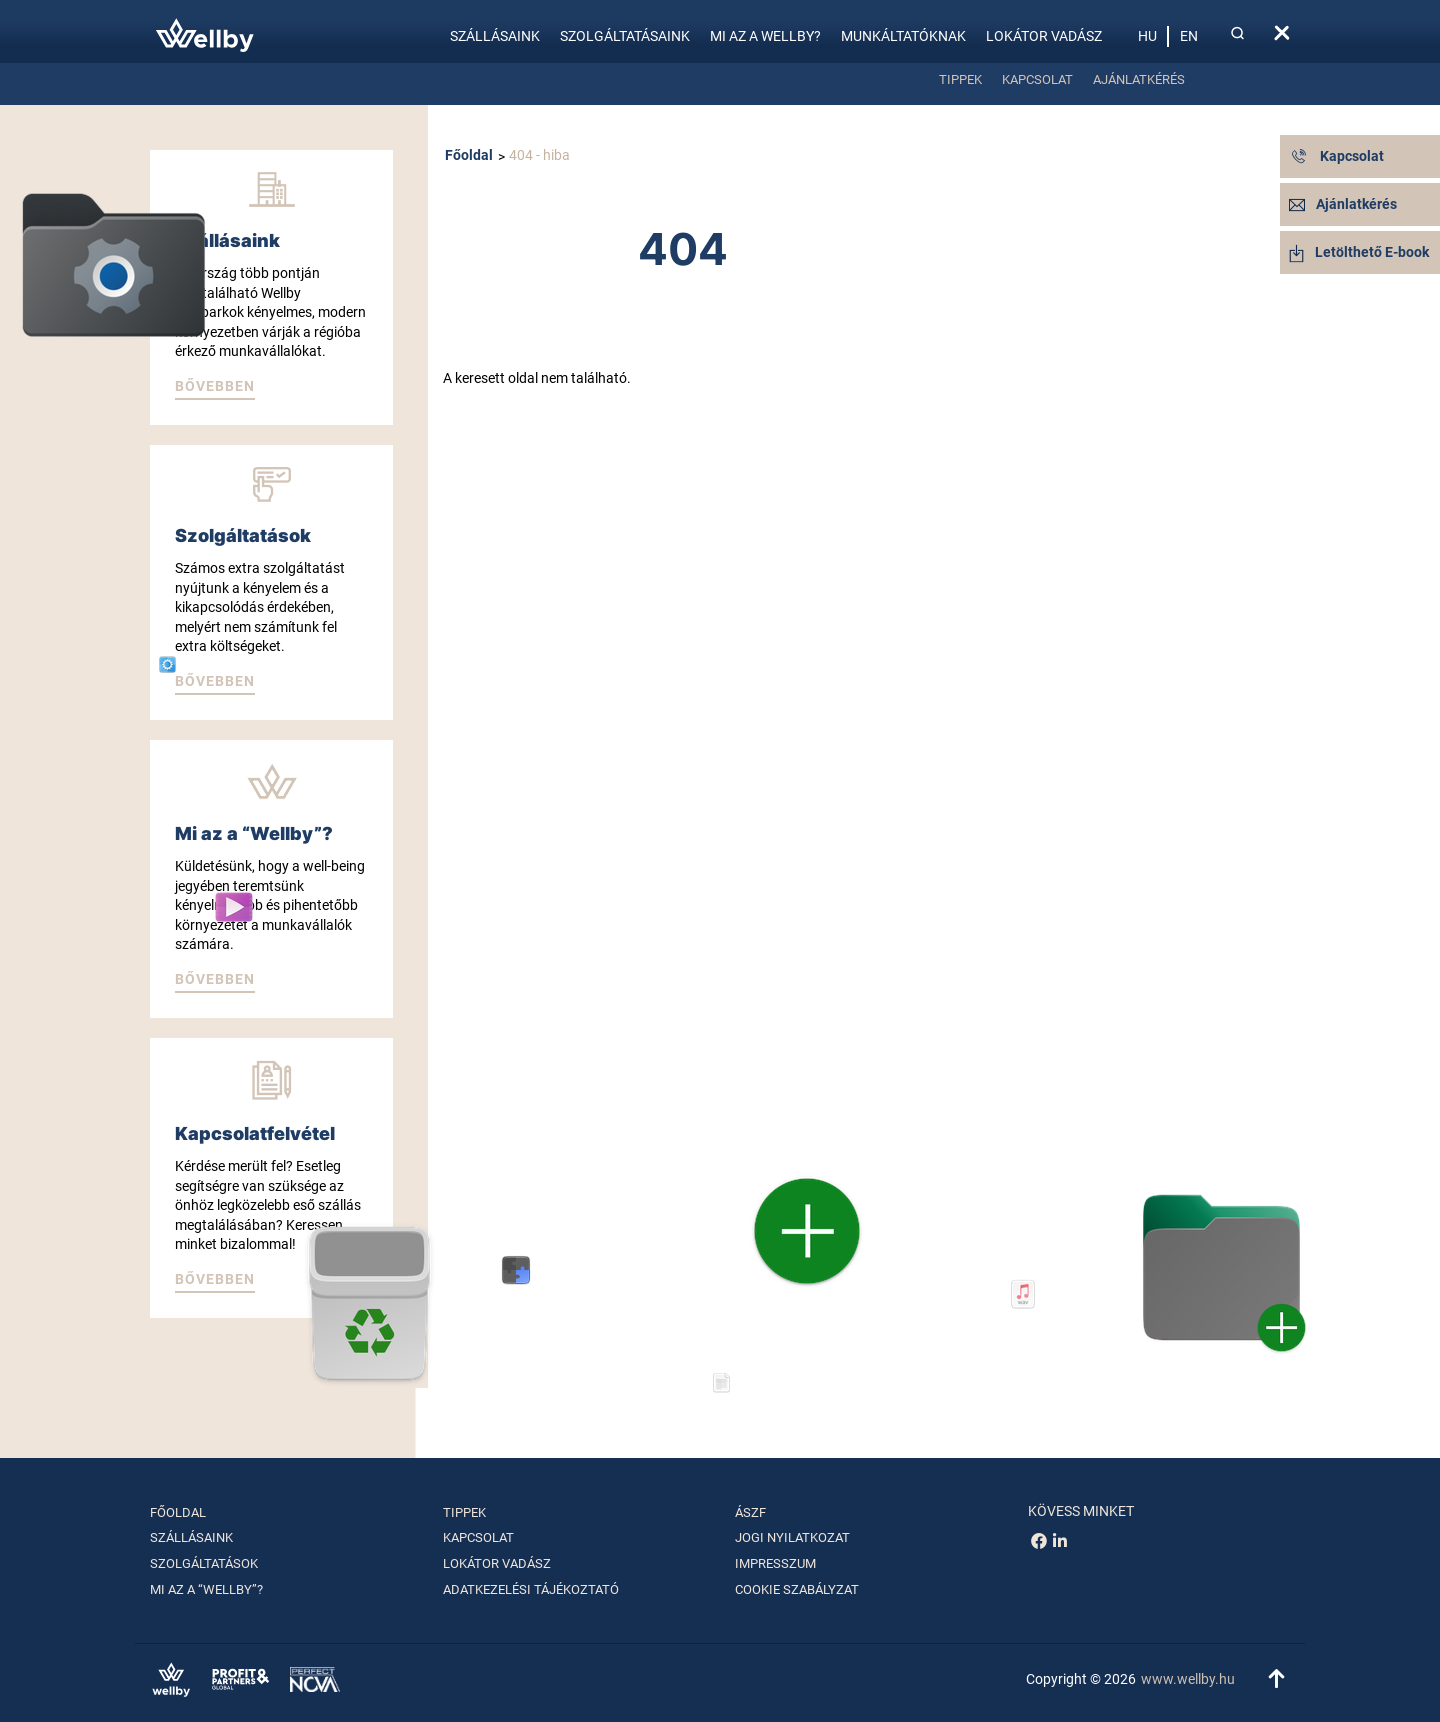 The height and width of the screenshot is (1722, 1440). Describe the element at coordinates (113, 270) in the screenshot. I see `access folder settings or preferences` at that location.